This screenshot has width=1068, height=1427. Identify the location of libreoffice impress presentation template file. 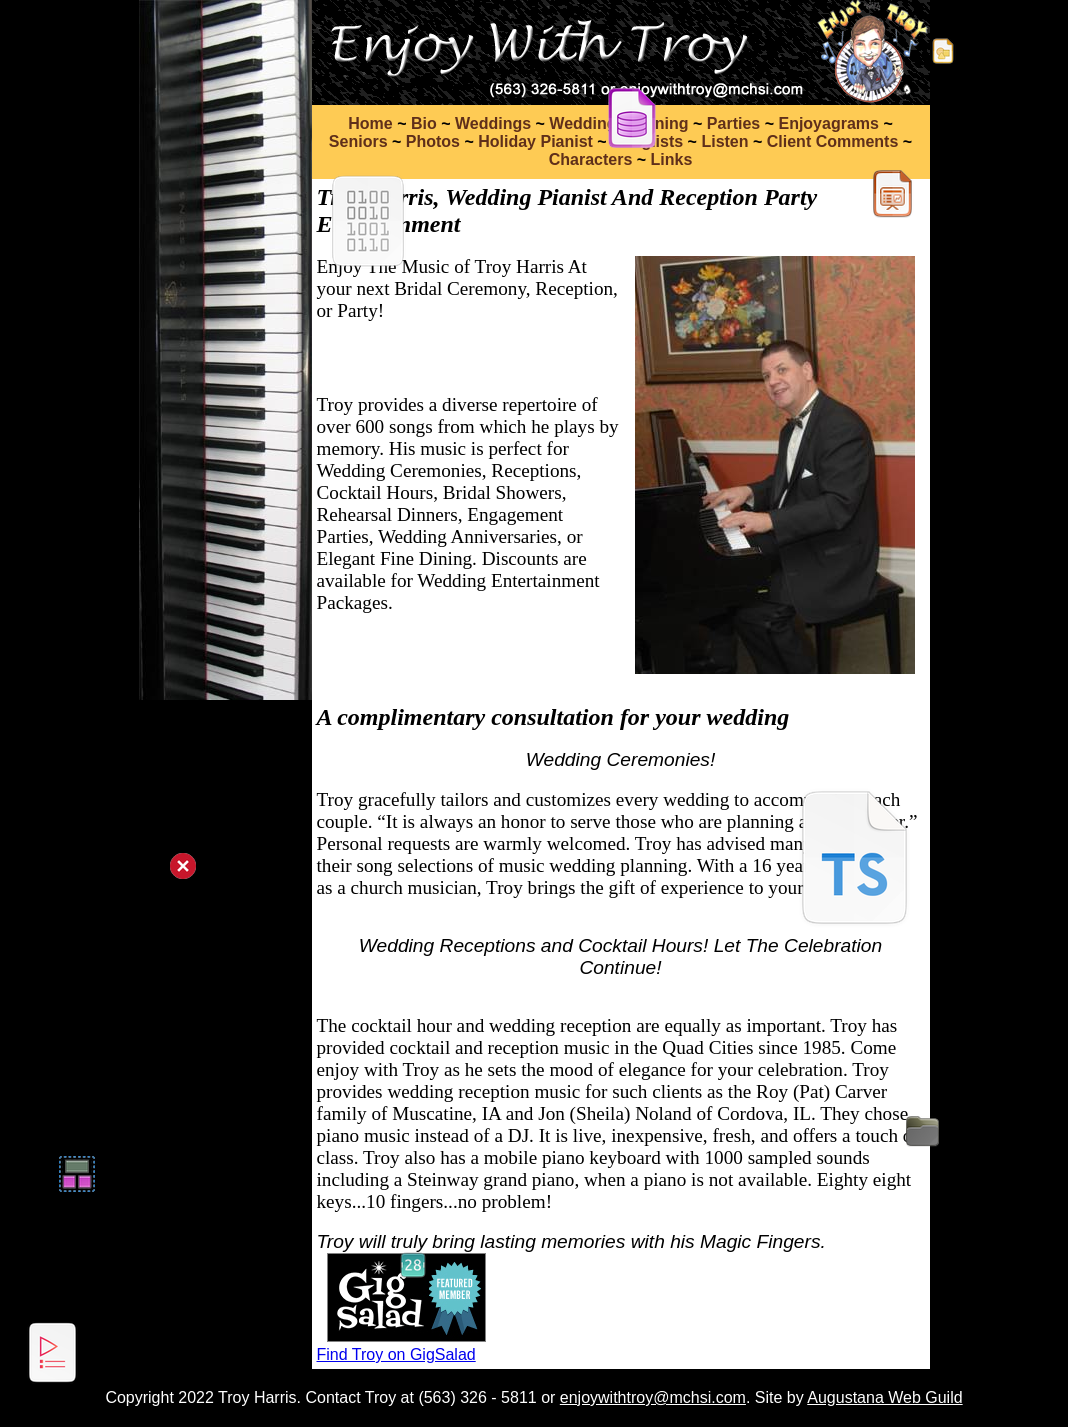
(892, 193).